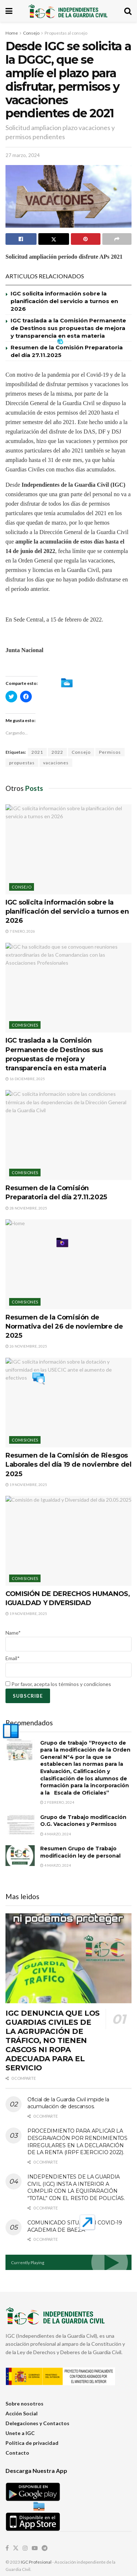  Describe the element at coordinates (60, 341) in the screenshot. I see `open the twins app for managing paired or linked items` at that location.